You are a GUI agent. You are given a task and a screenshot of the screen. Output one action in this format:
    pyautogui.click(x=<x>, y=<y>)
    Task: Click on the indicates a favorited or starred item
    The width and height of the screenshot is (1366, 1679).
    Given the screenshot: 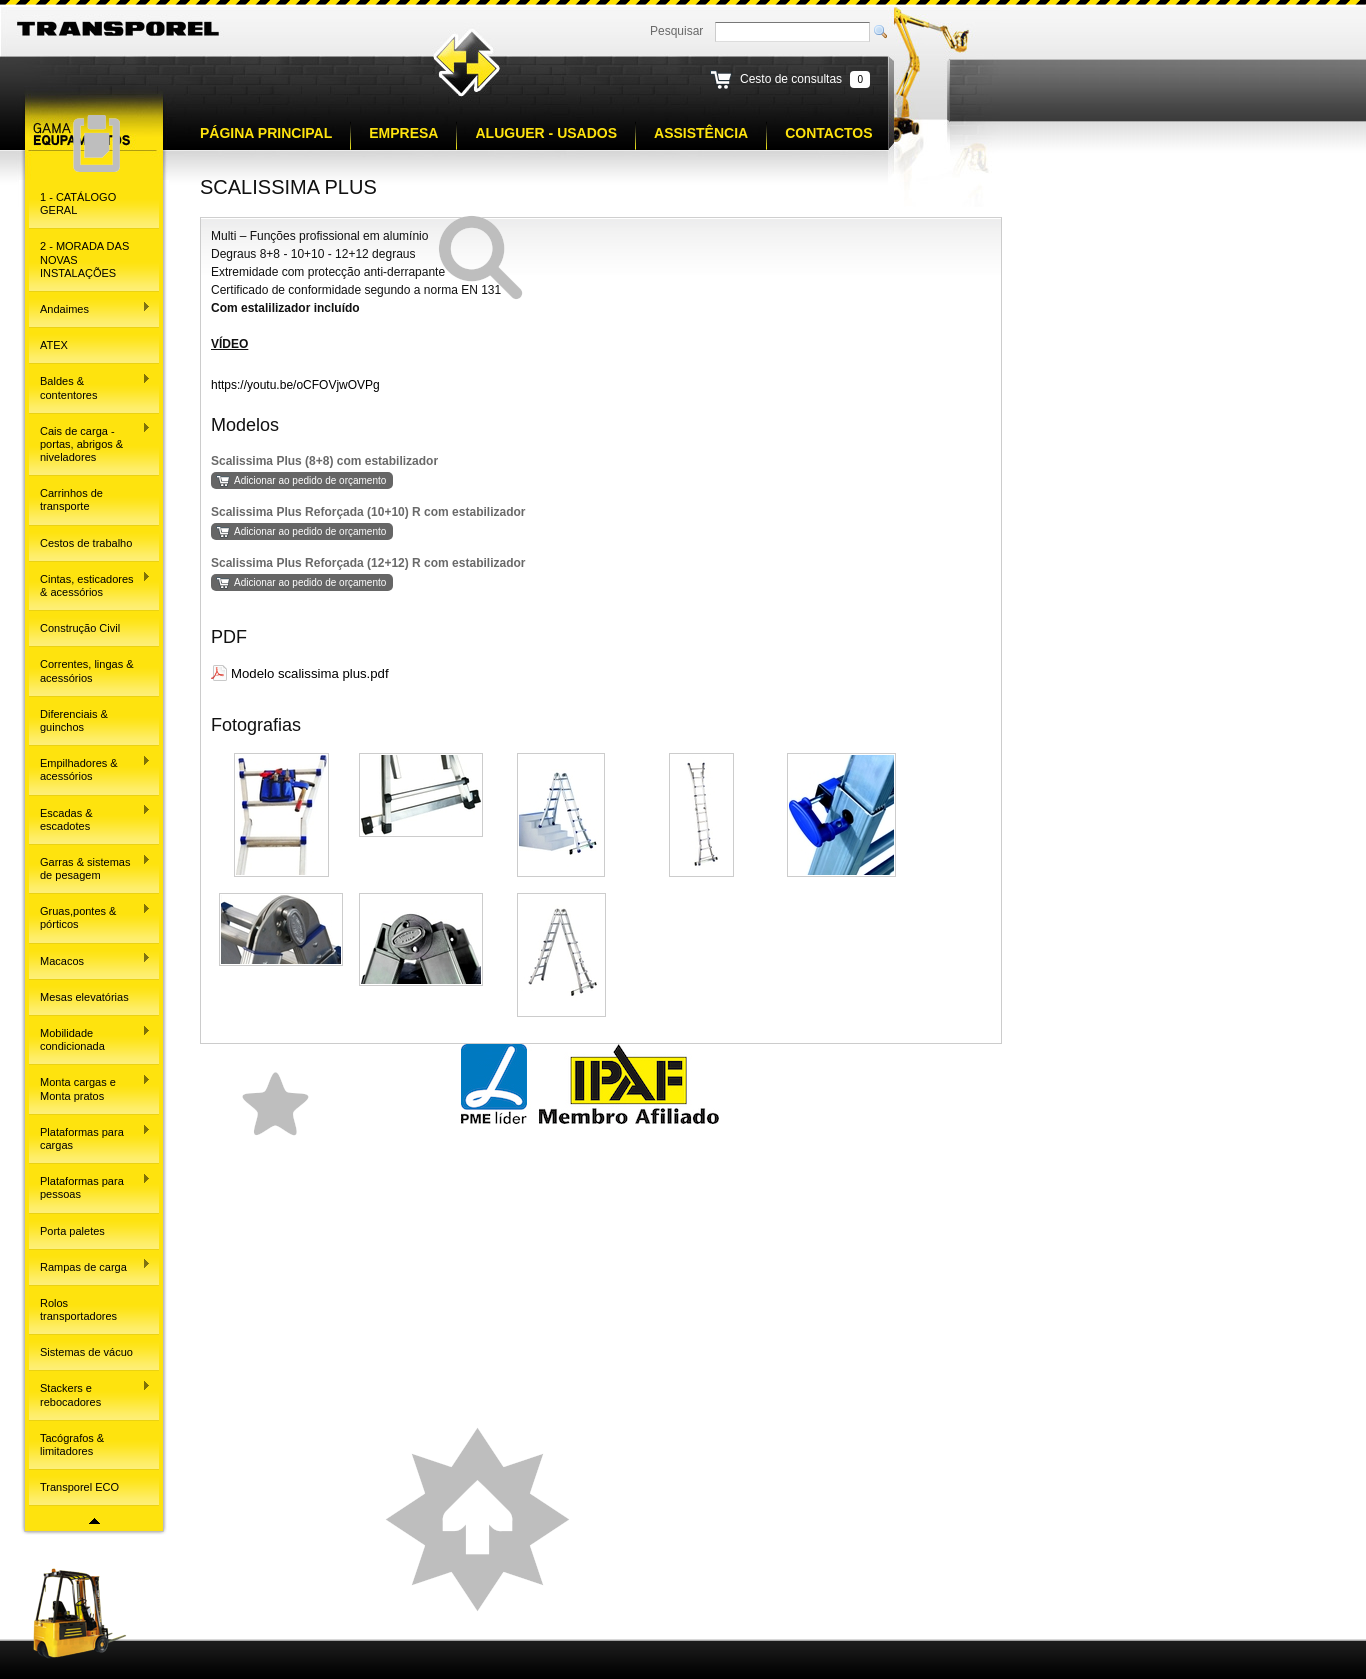 What is the action you would take?
    pyautogui.click(x=275, y=1106)
    